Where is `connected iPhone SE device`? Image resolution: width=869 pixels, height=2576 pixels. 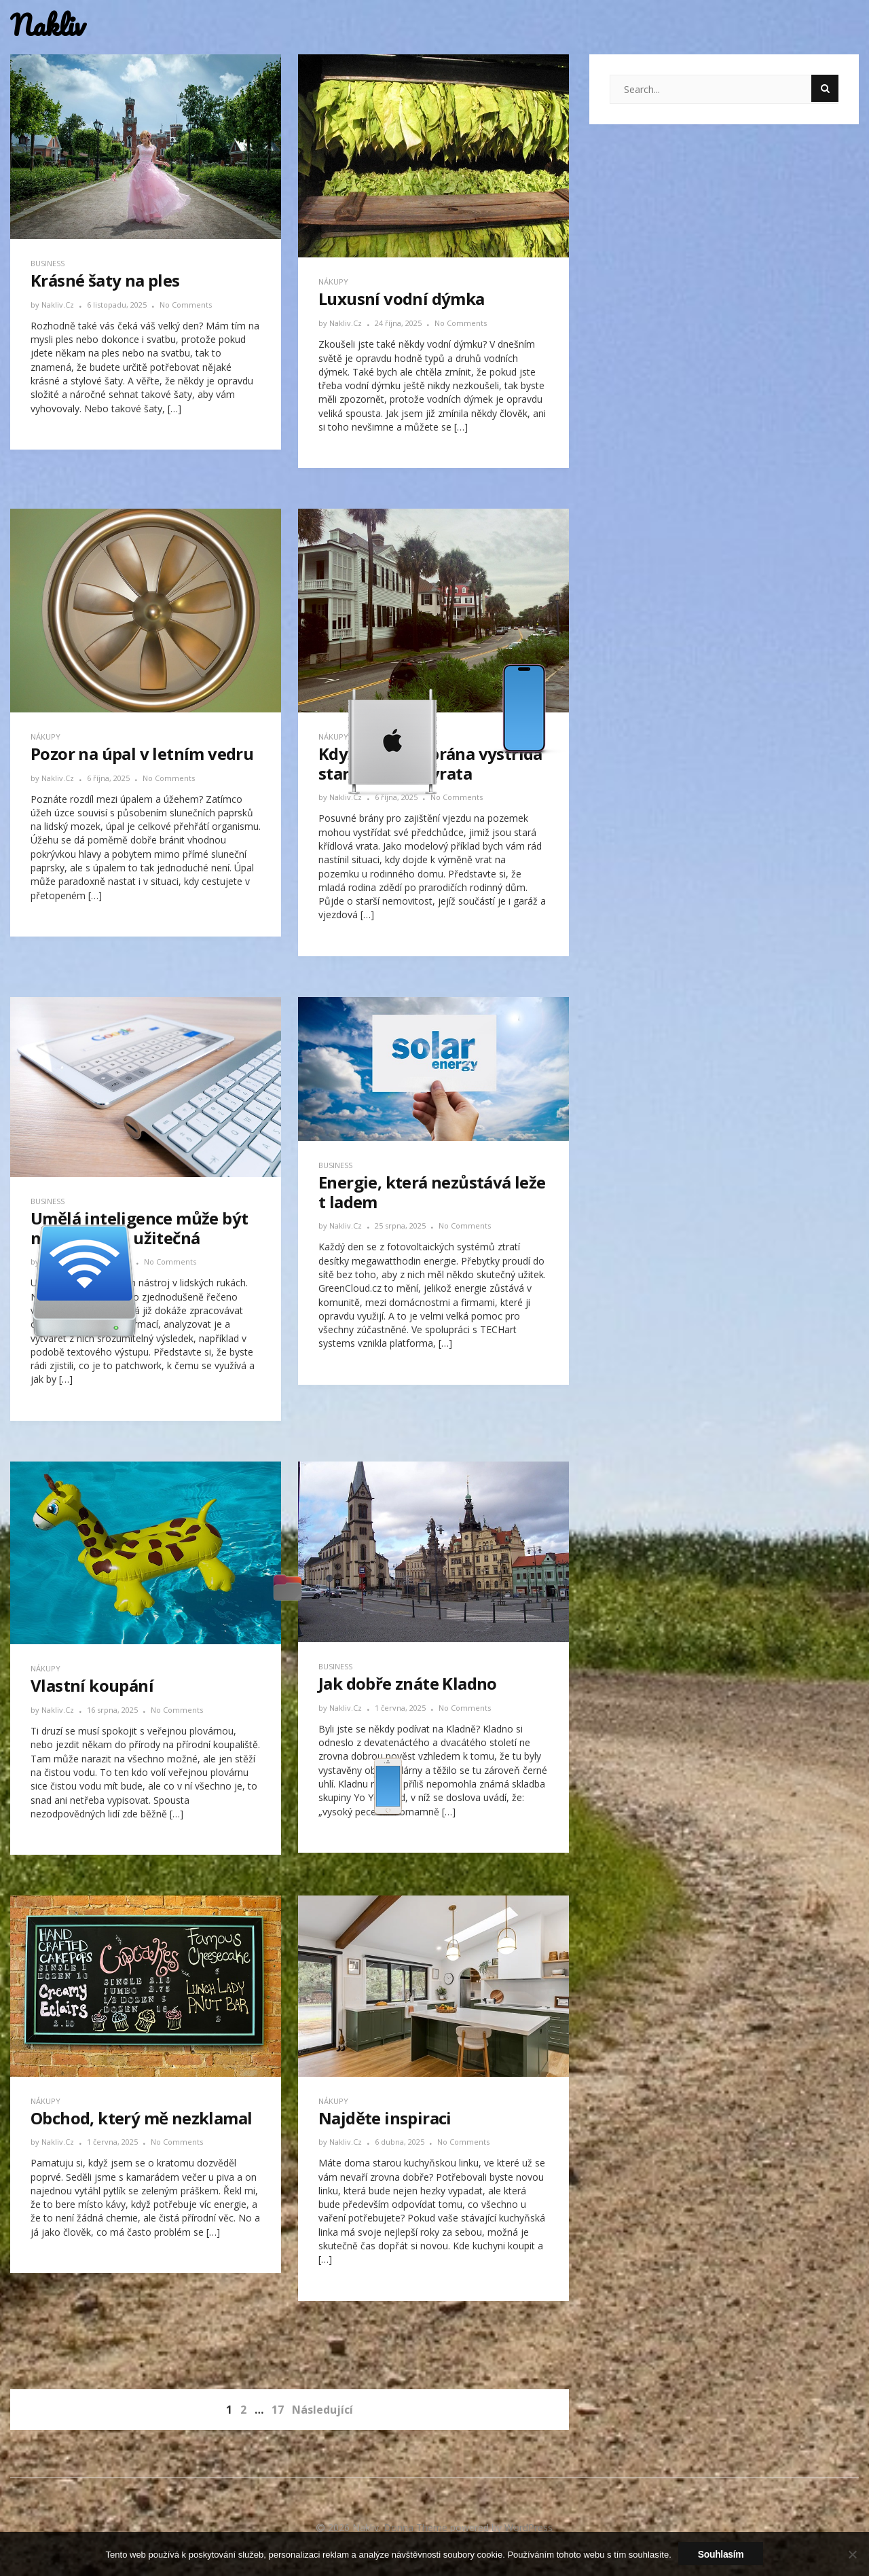 connected iPhone SE device is located at coordinates (388, 1787).